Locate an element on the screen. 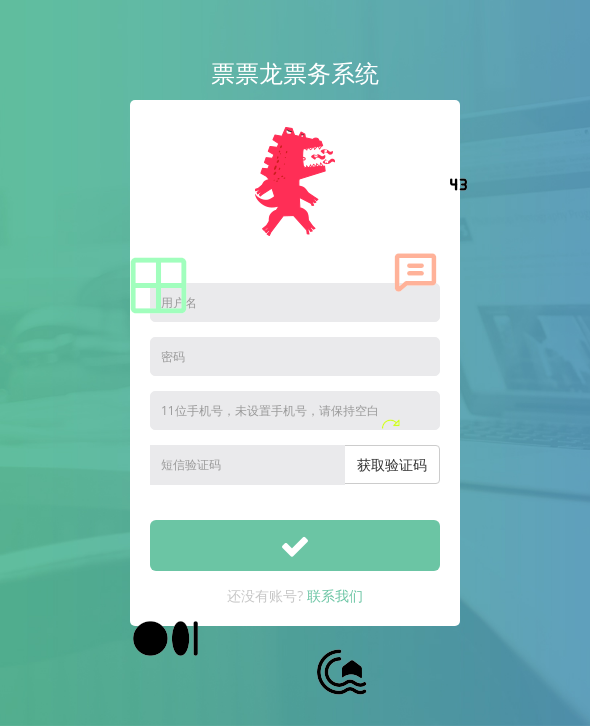 Image resolution: width=590 pixels, height=726 pixels. open the Medium app is located at coordinates (165, 638).